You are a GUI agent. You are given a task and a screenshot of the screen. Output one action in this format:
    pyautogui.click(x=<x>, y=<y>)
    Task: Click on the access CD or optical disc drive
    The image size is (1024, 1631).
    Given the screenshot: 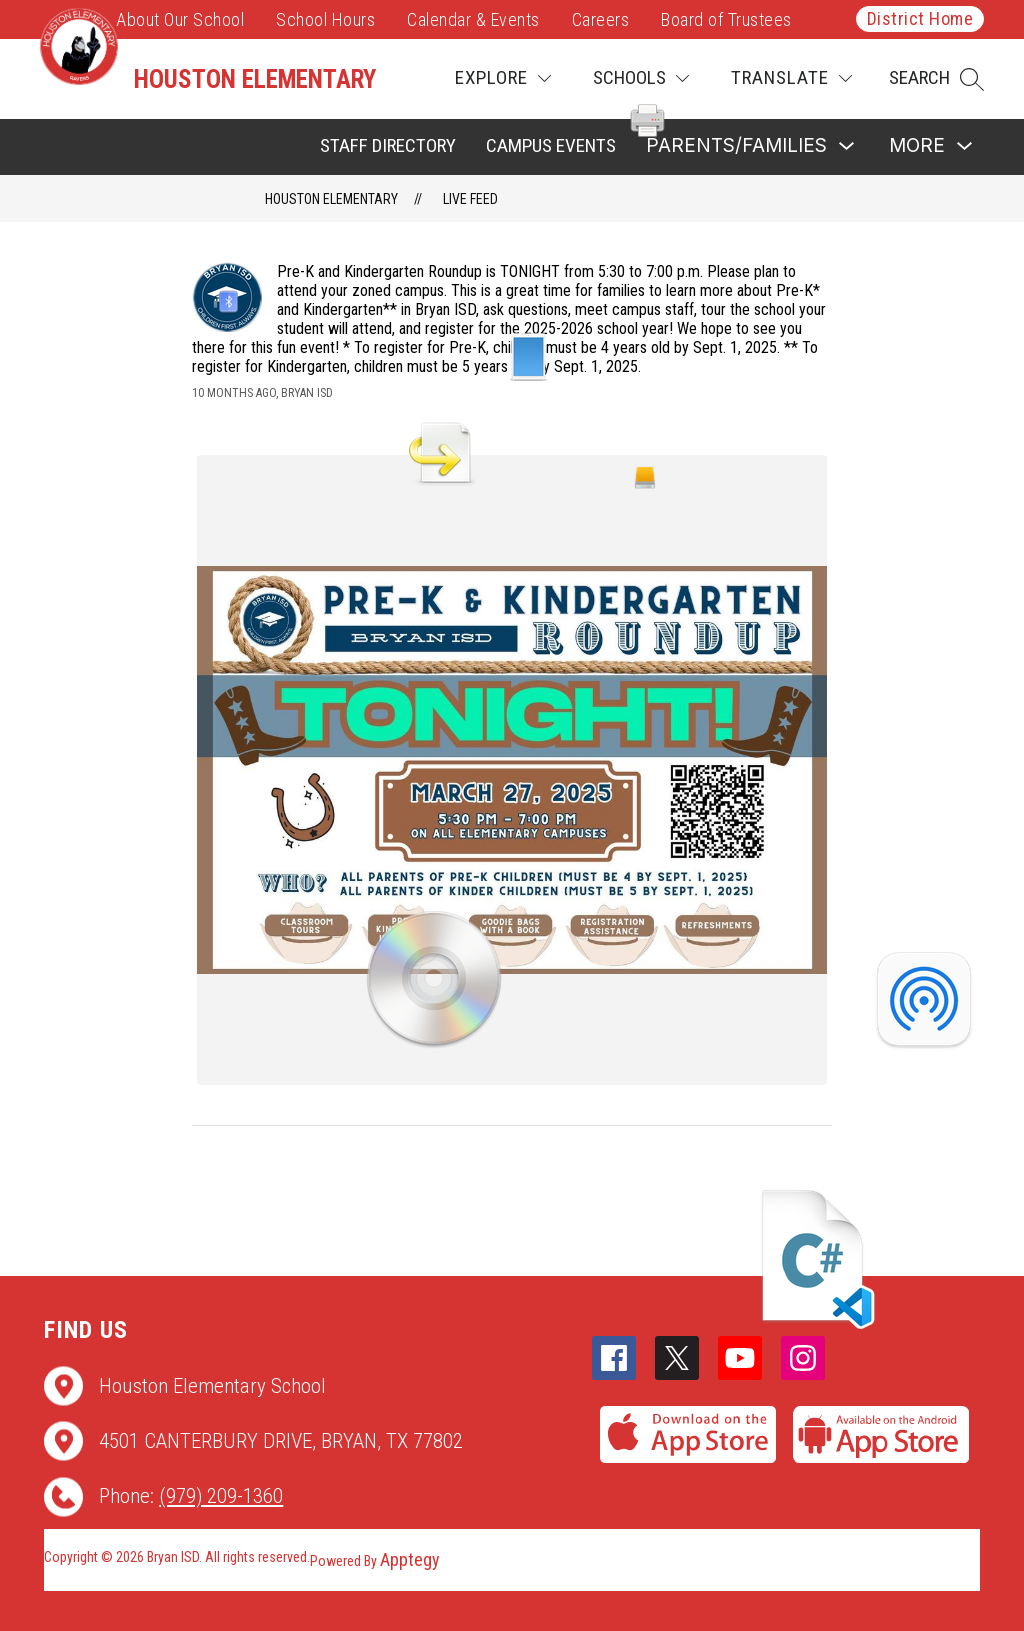 What is the action you would take?
    pyautogui.click(x=434, y=981)
    